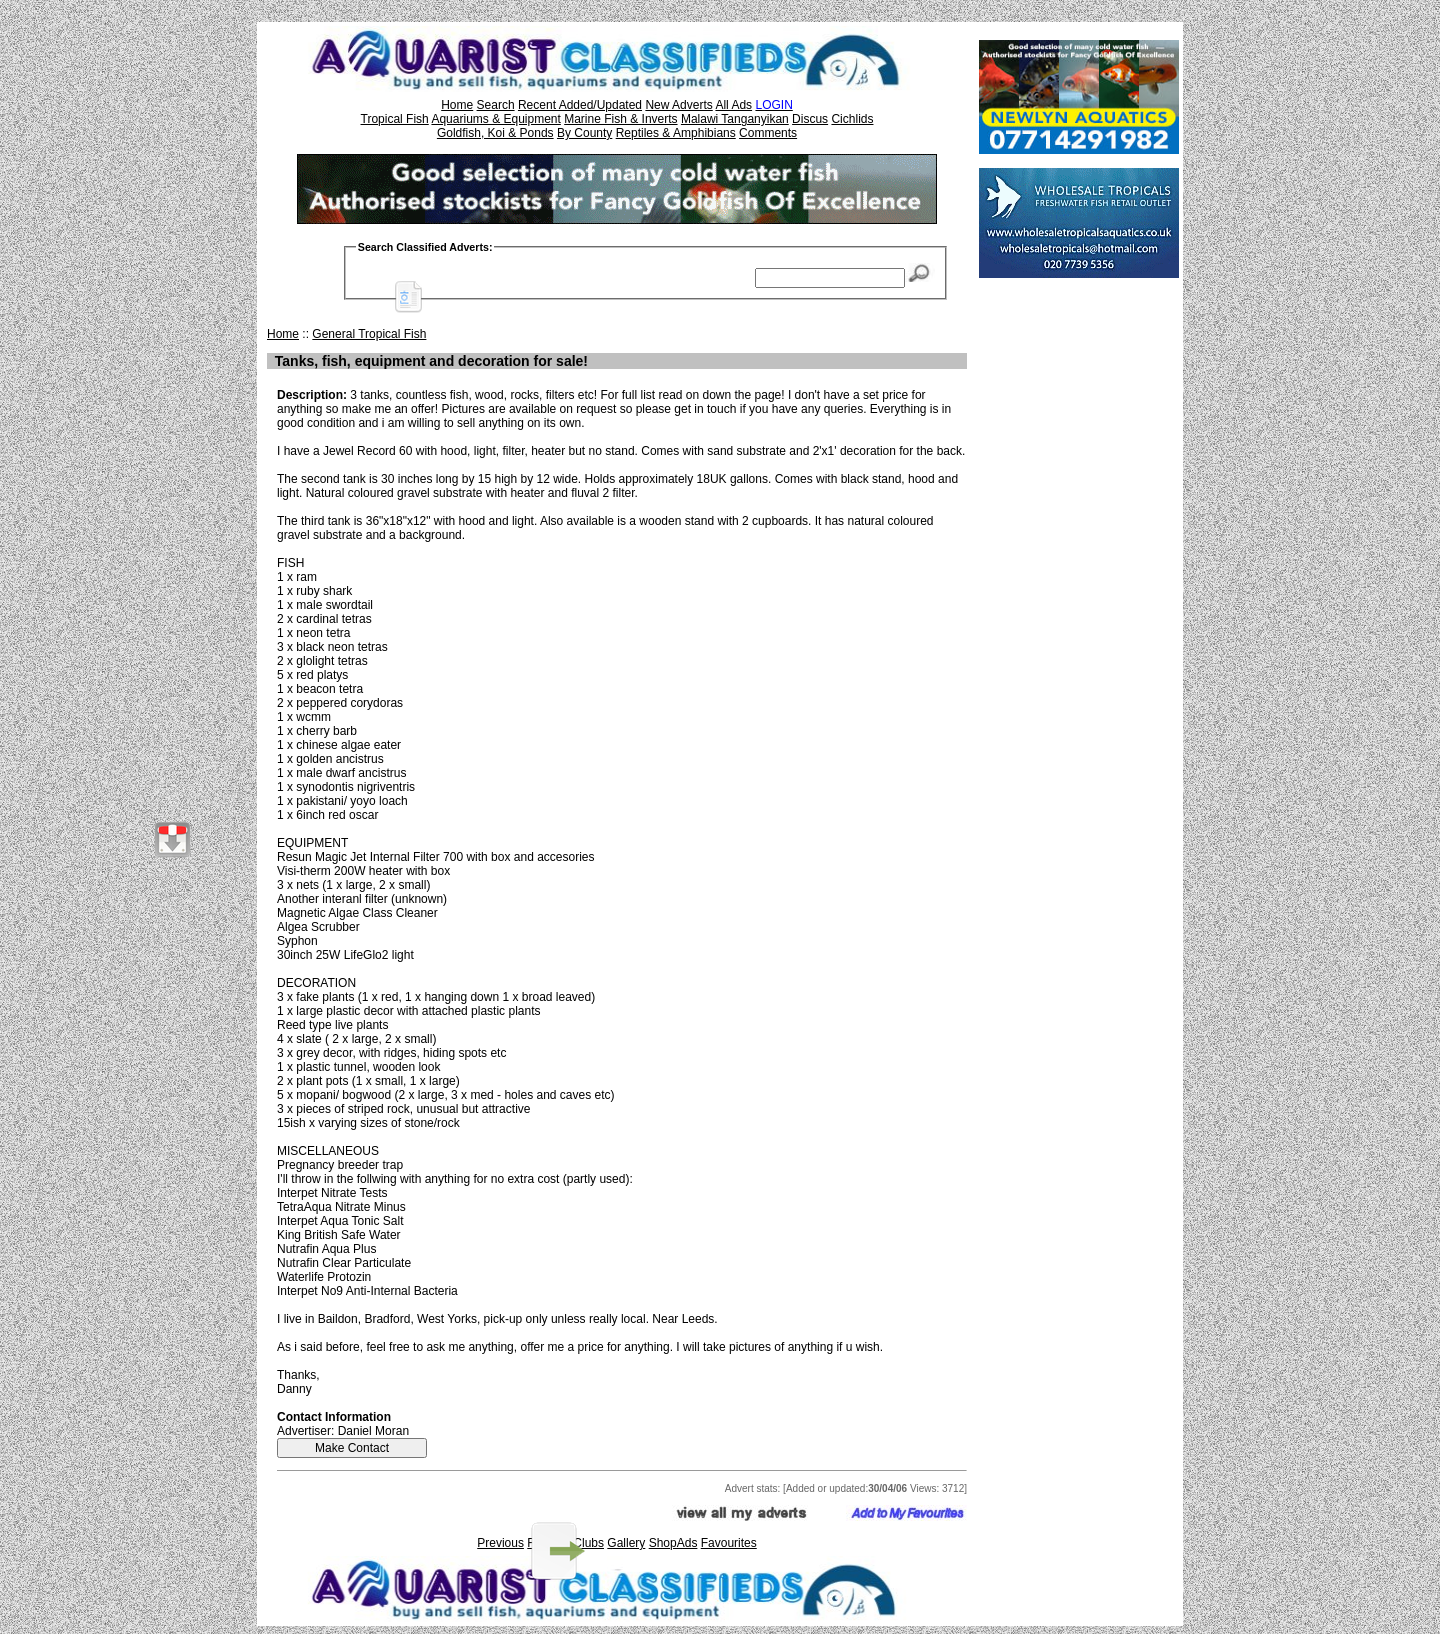 This screenshot has height=1634, width=1440. What do you see at coordinates (554, 1551) in the screenshot?
I see `export document to another location` at bounding box center [554, 1551].